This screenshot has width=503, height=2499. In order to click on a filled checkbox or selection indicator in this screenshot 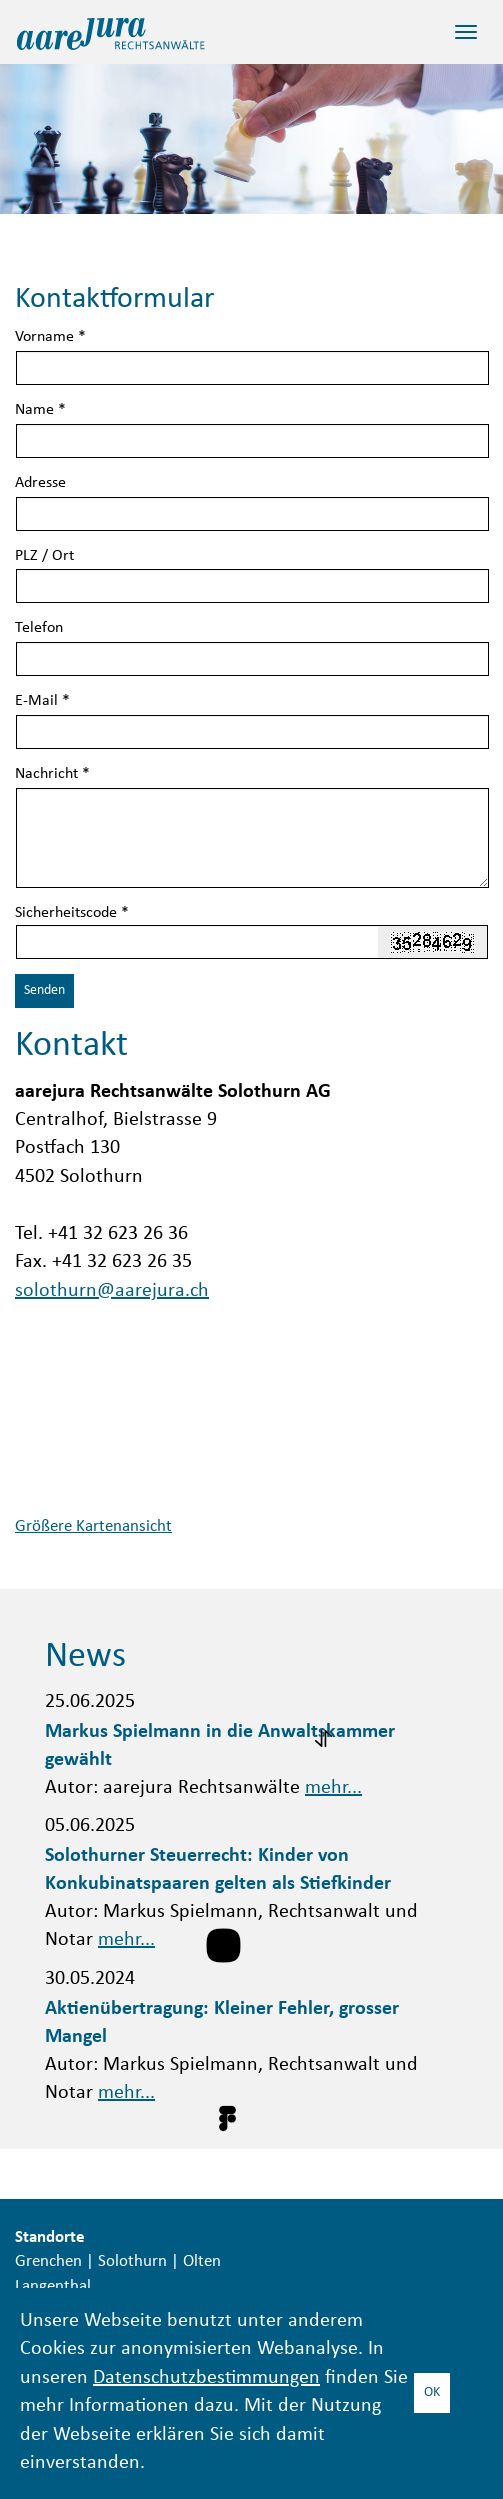, I will do `click(223, 1945)`.